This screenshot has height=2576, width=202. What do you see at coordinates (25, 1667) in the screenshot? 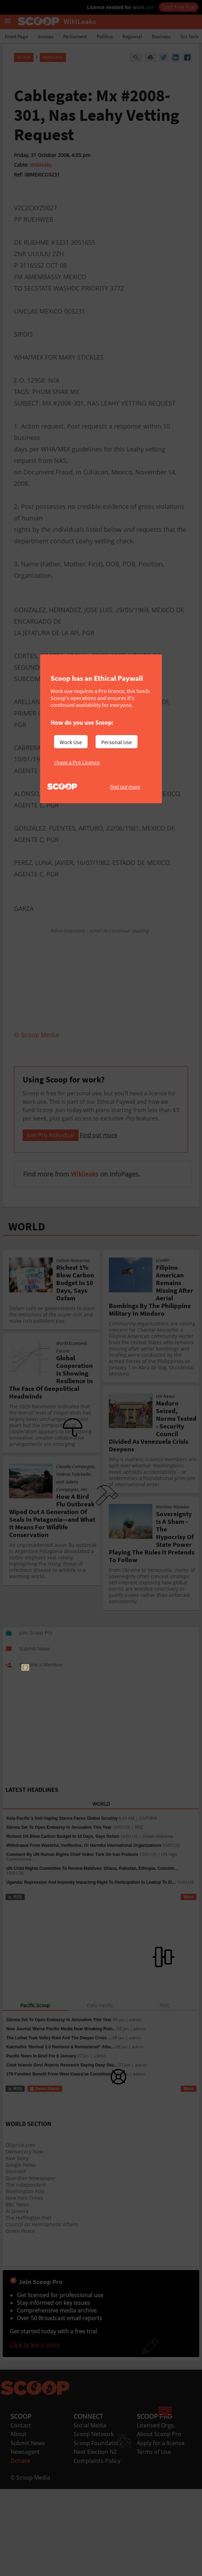
I see `insert parentheses or brackets in text` at bounding box center [25, 1667].